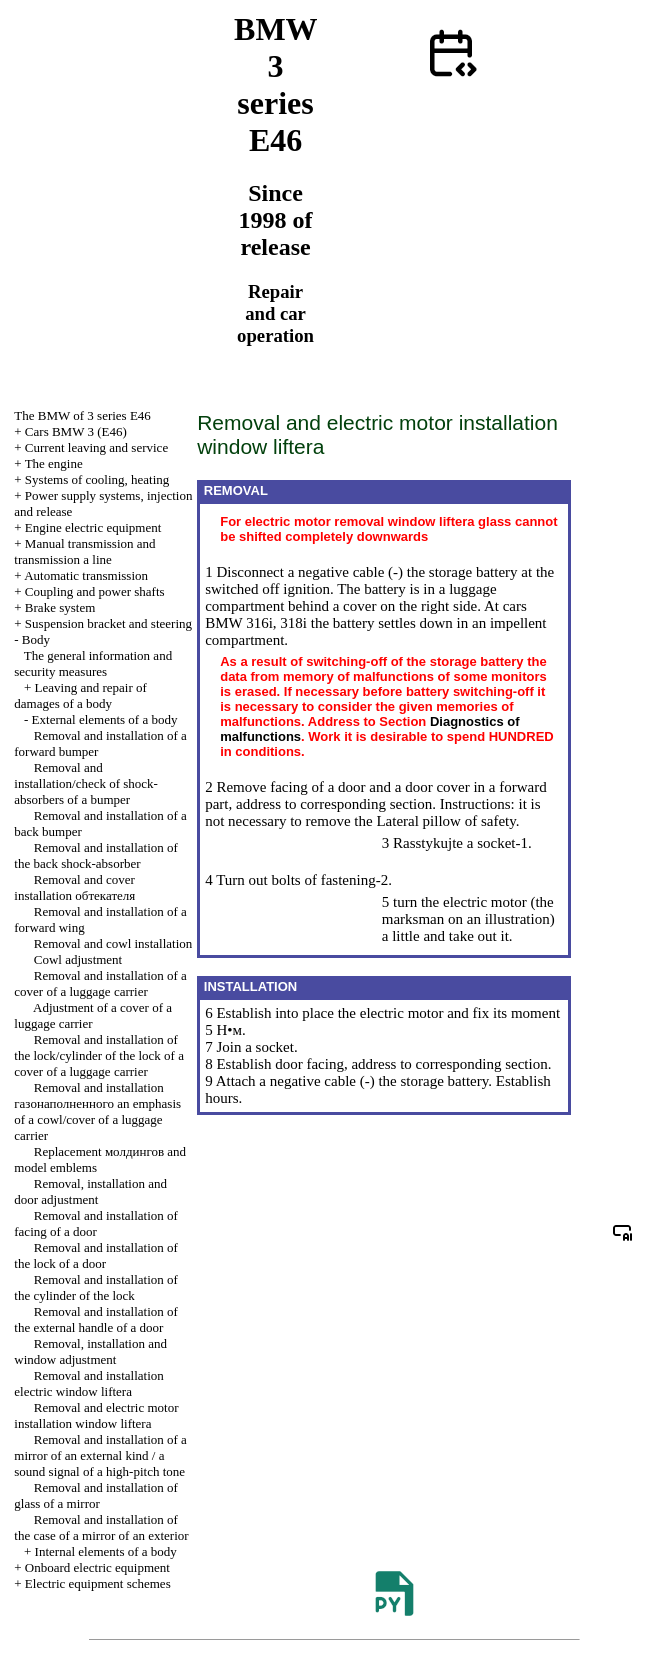 The image size is (668, 1672). I want to click on open a python file, so click(394, 1593).